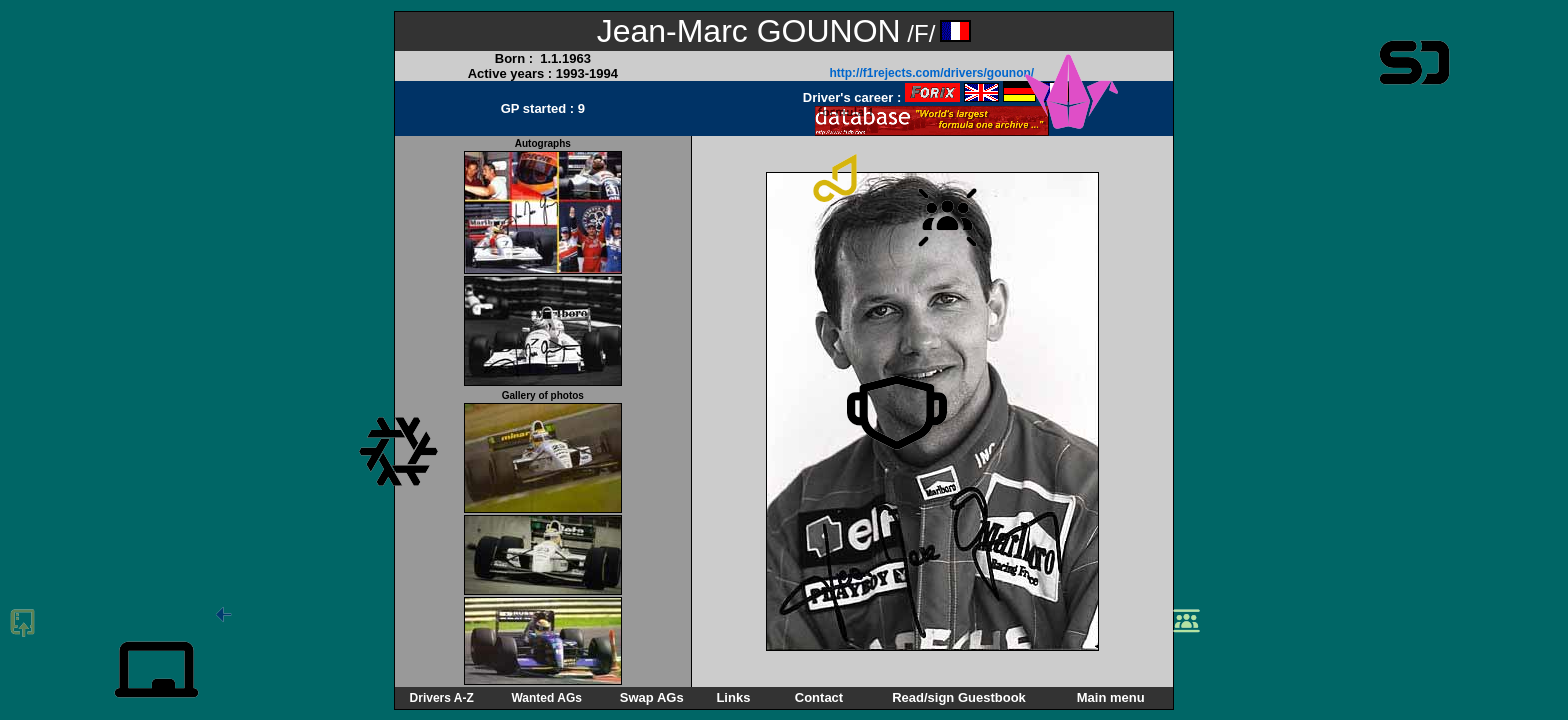 This screenshot has width=1568, height=720. Describe the element at coordinates (835, 178) in the screenshot. I see `open the Pretzel app` at that location.